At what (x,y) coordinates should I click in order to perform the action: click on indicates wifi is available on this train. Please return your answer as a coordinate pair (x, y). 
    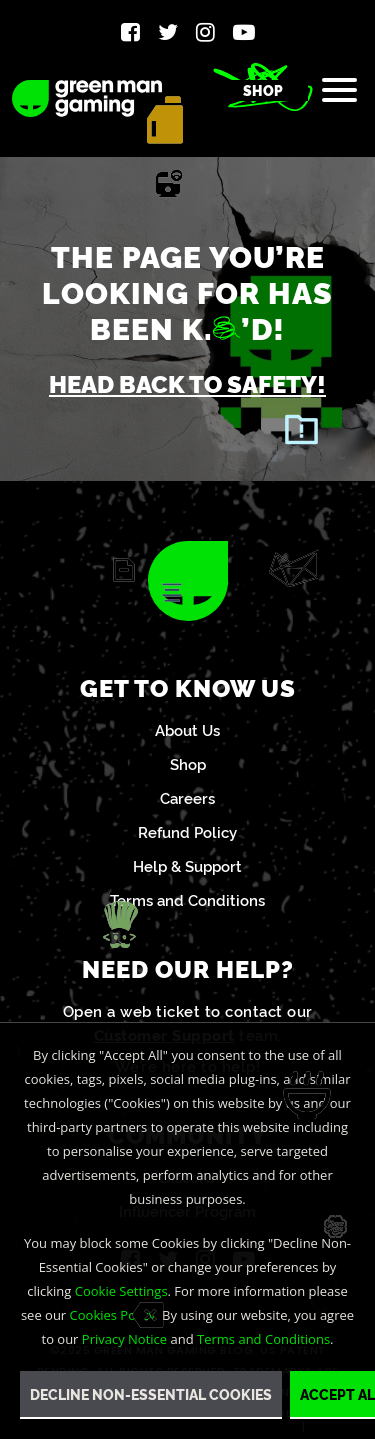
    Looking at the image, I should click on (168, 184).